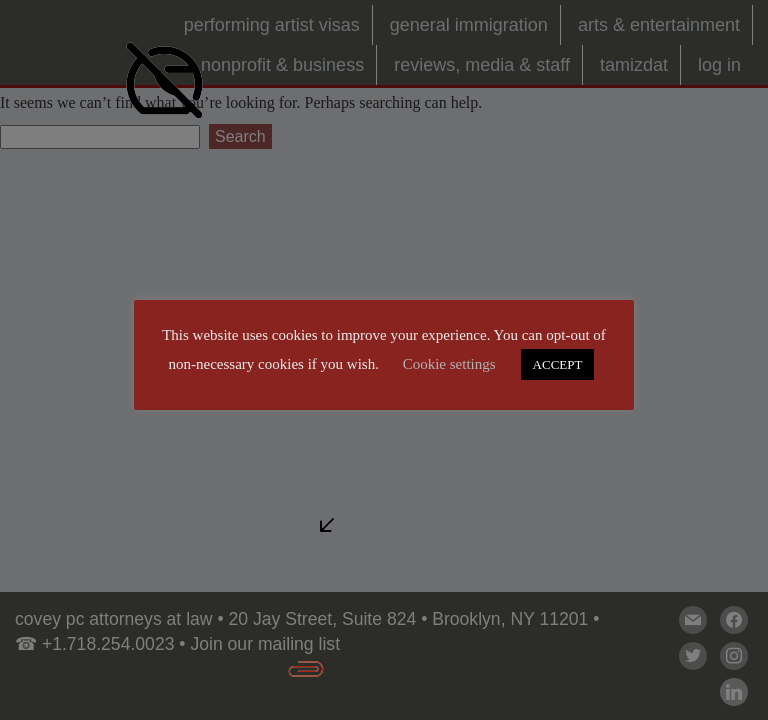  Describe the element at coordinates (306, 669) in the screenshot. I see `attach a file to your message` at that location.